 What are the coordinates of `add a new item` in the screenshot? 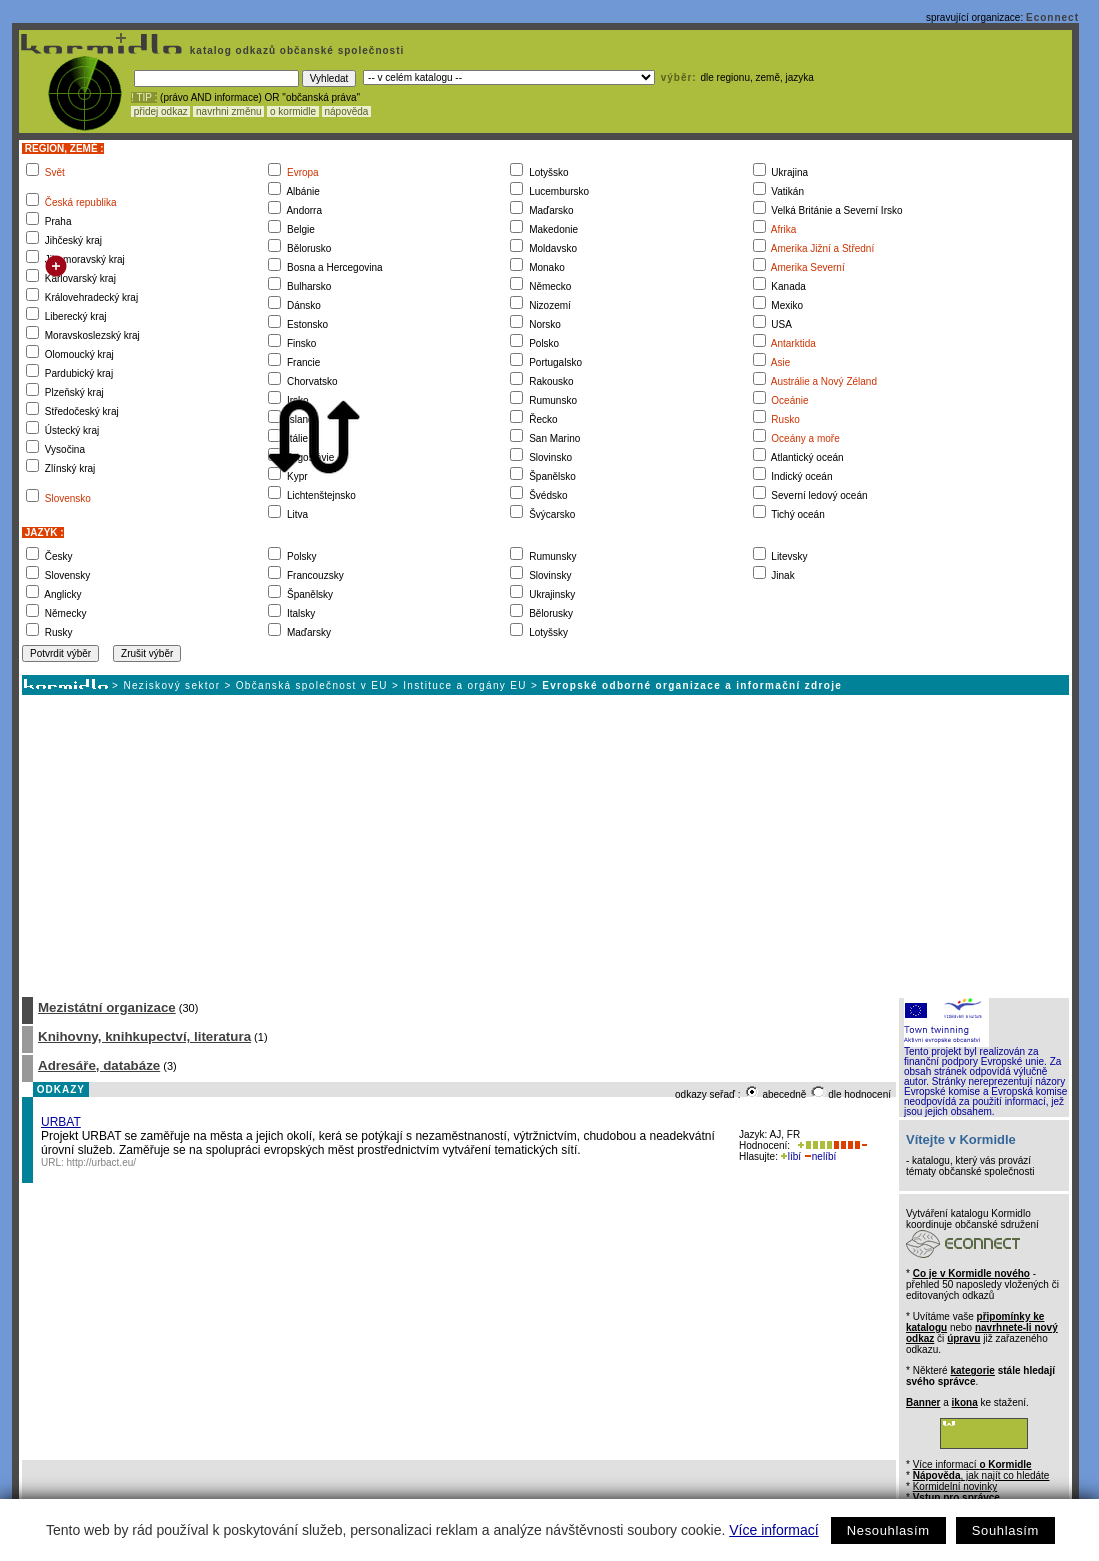 It's located at (56, 266).